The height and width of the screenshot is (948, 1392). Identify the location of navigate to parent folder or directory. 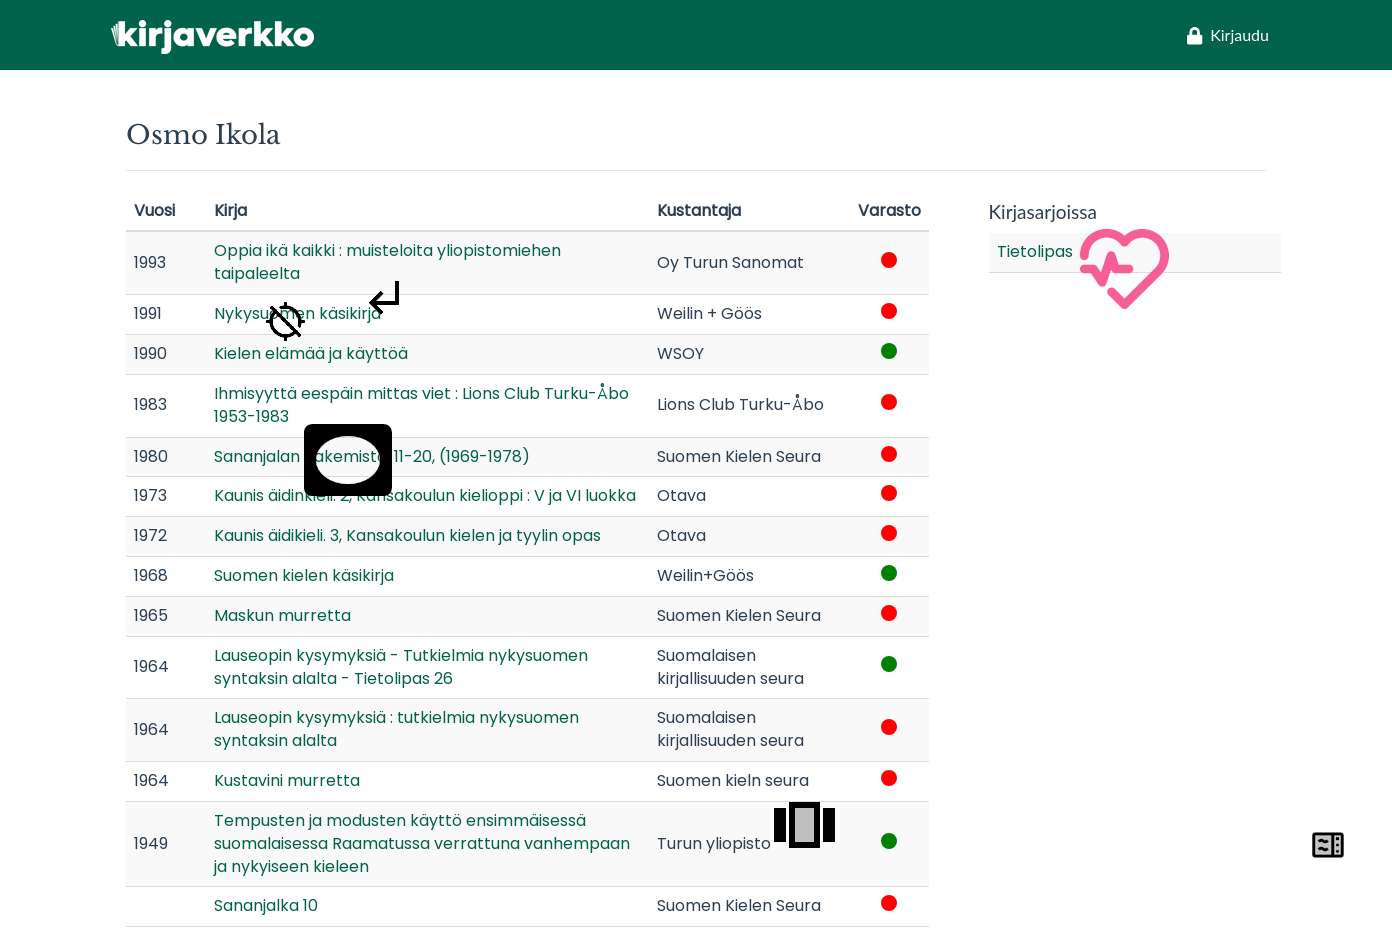
(383, 297).